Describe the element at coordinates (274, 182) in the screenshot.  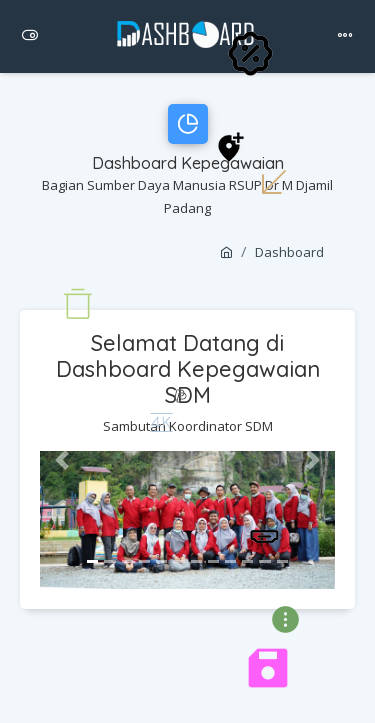
I see `navigate to previous or lower-left content` at that location.